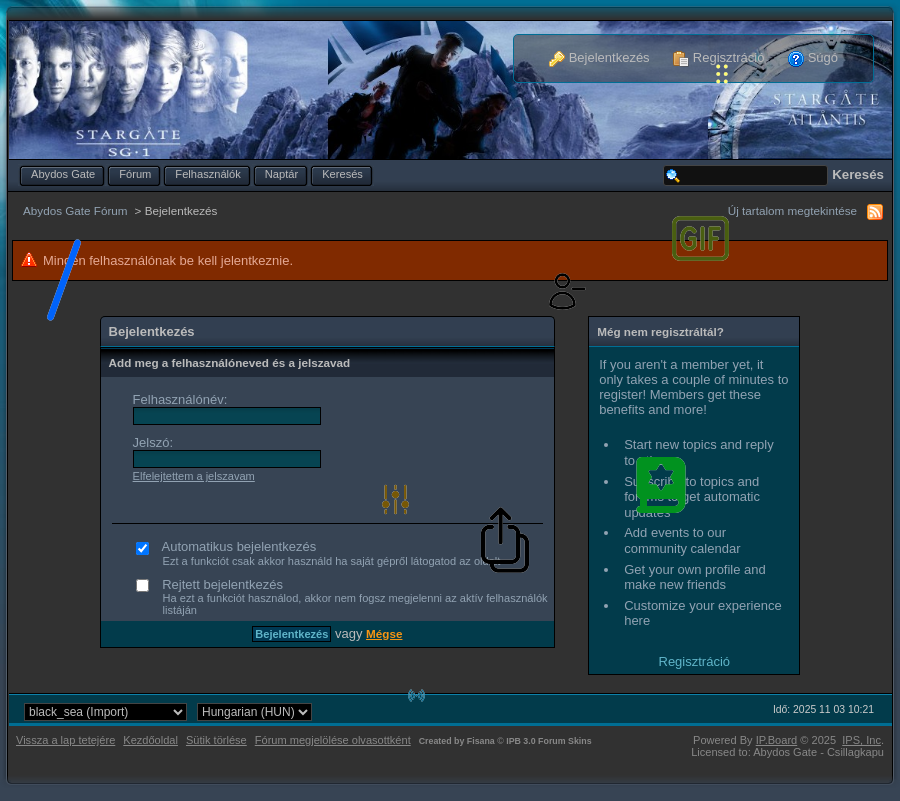  I want to click on remove a user or contact, so click(565, 291).